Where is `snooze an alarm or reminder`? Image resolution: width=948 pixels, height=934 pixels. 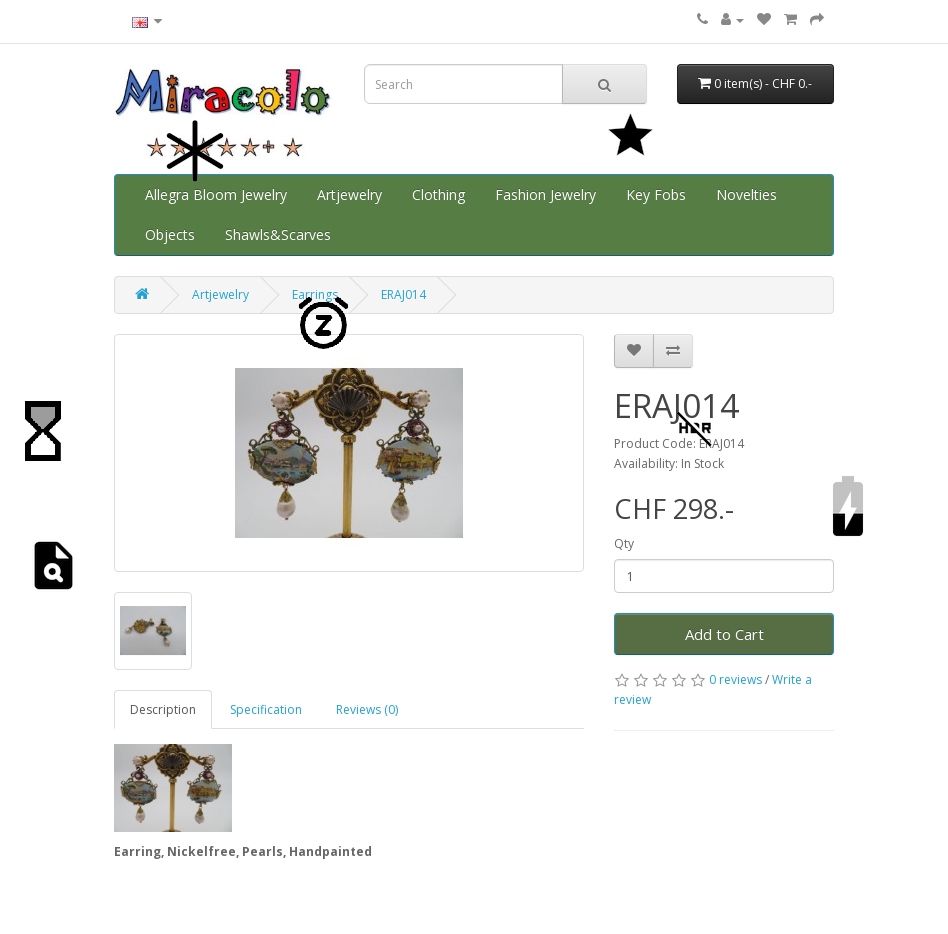 snooze an alarm or reminder is located at coordinates (323, 322).